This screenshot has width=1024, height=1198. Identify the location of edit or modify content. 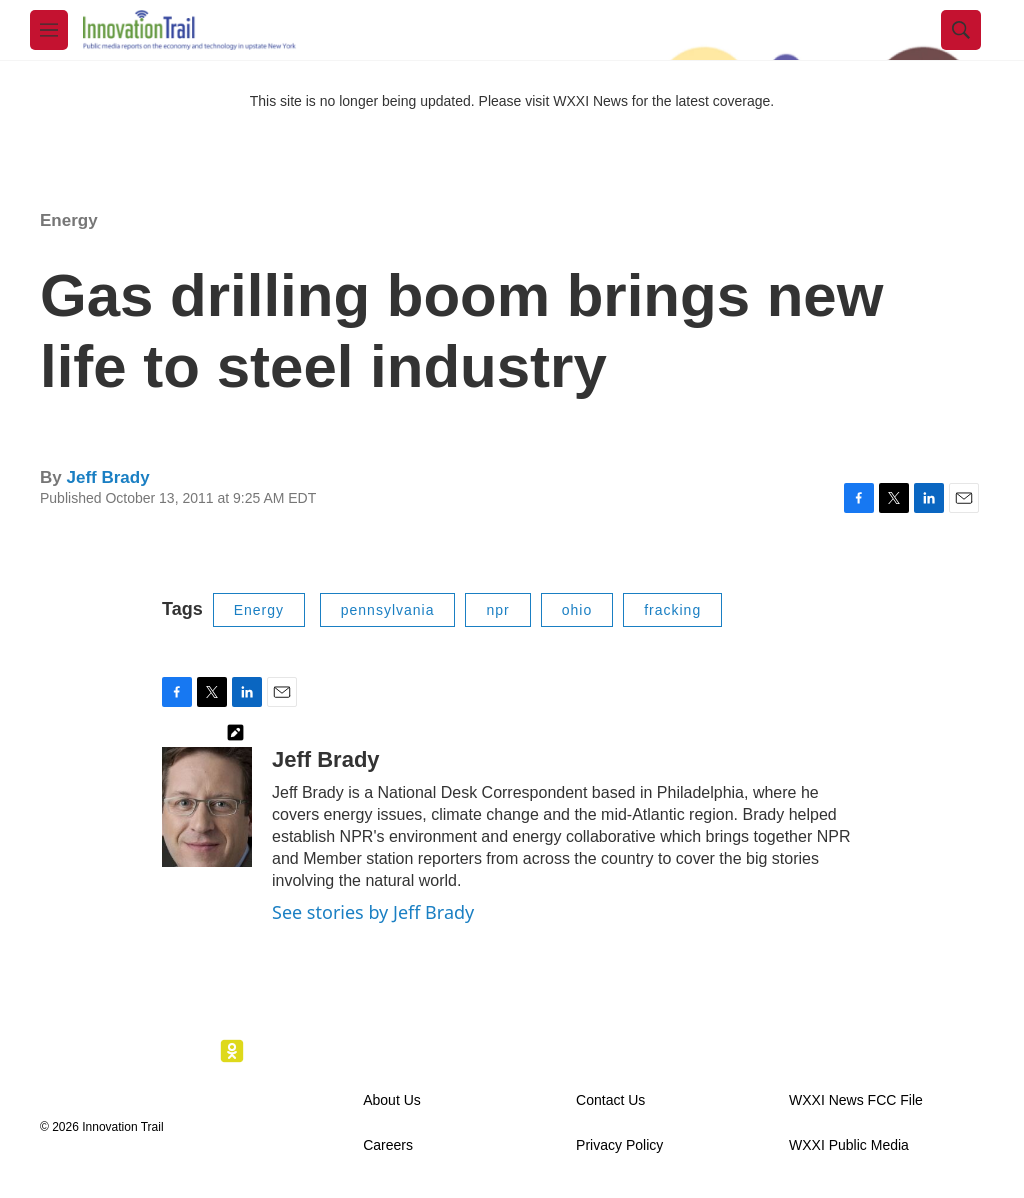
(235, 732).